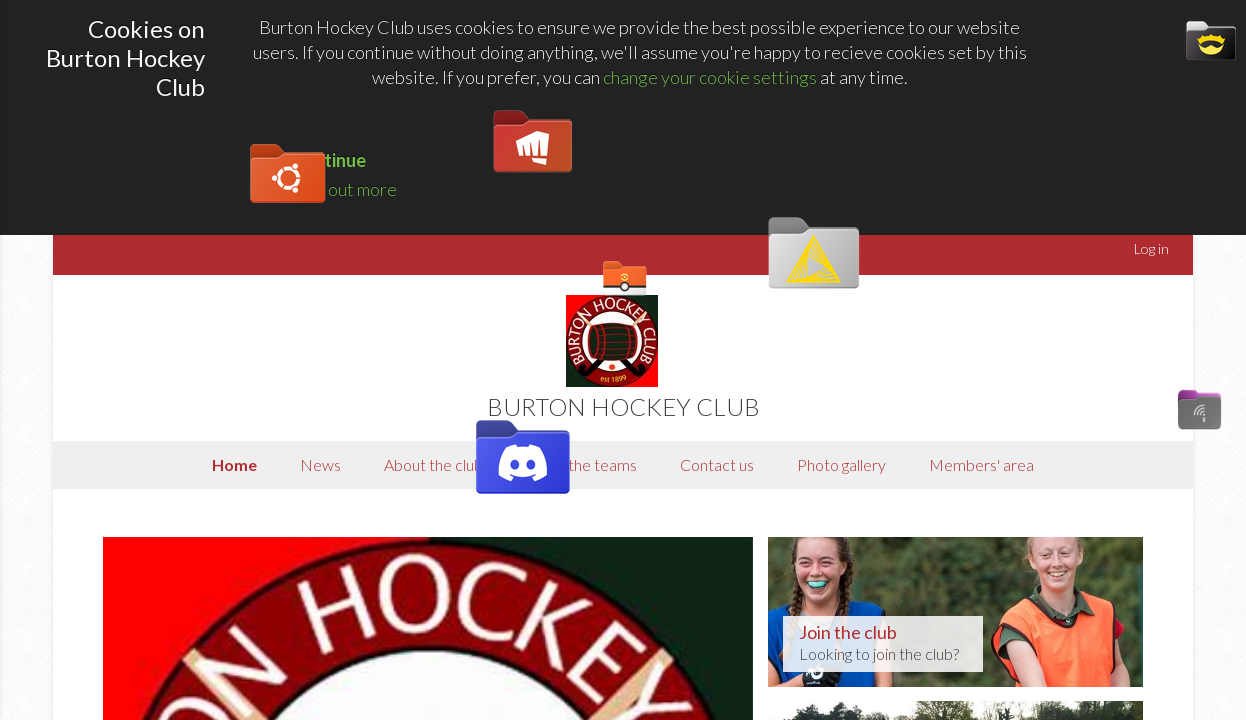  What do you see at coordinates (522, 459) in the screenshot?
I see `folder for discord-related files` at bounding box center [522, 459].